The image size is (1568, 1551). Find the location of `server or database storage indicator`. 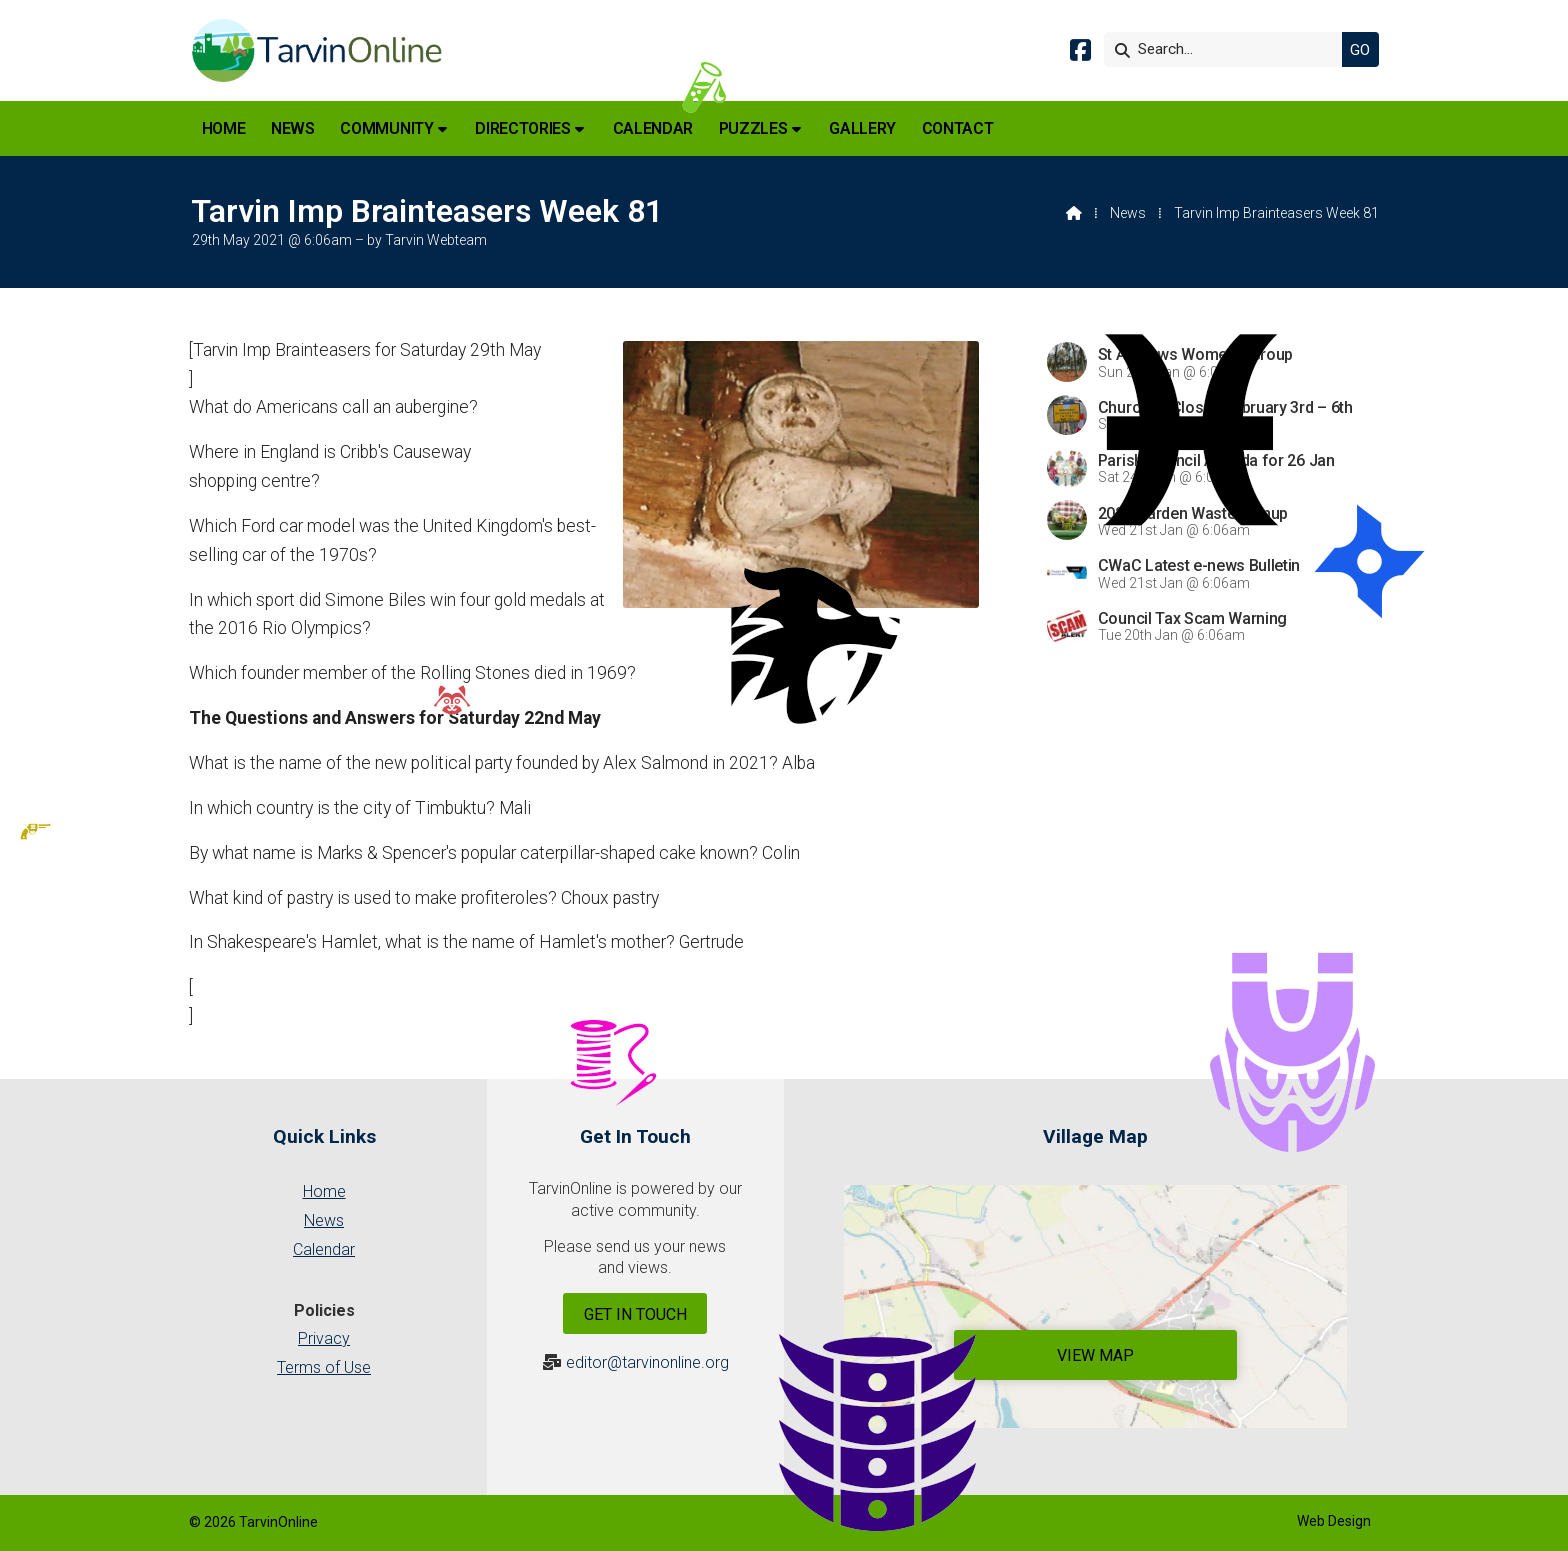

server or database storage indicator is located at coordinates (877, 1432).